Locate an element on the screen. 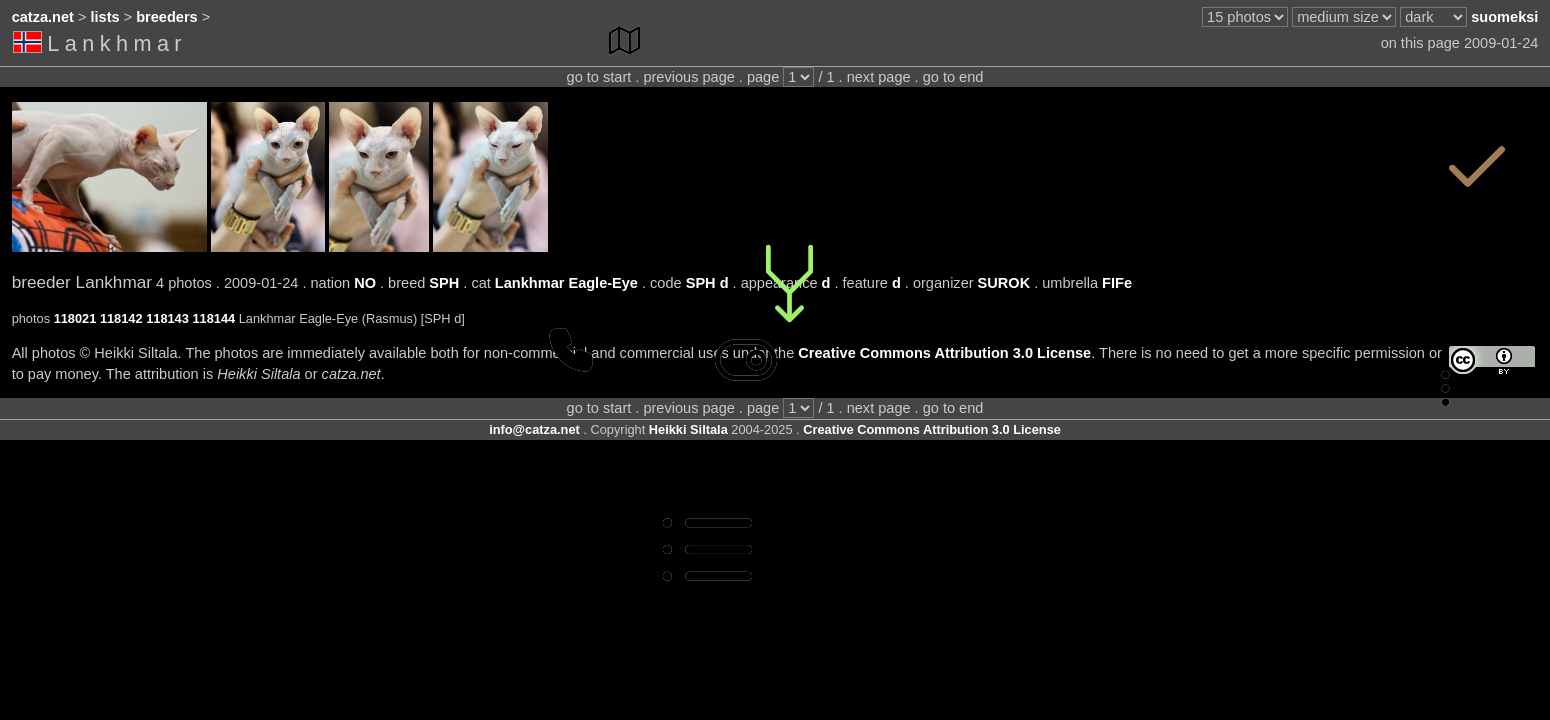 The height and width of the screenshot is (720, 1550). open additional options menu is located at coordinates (1445, 388).